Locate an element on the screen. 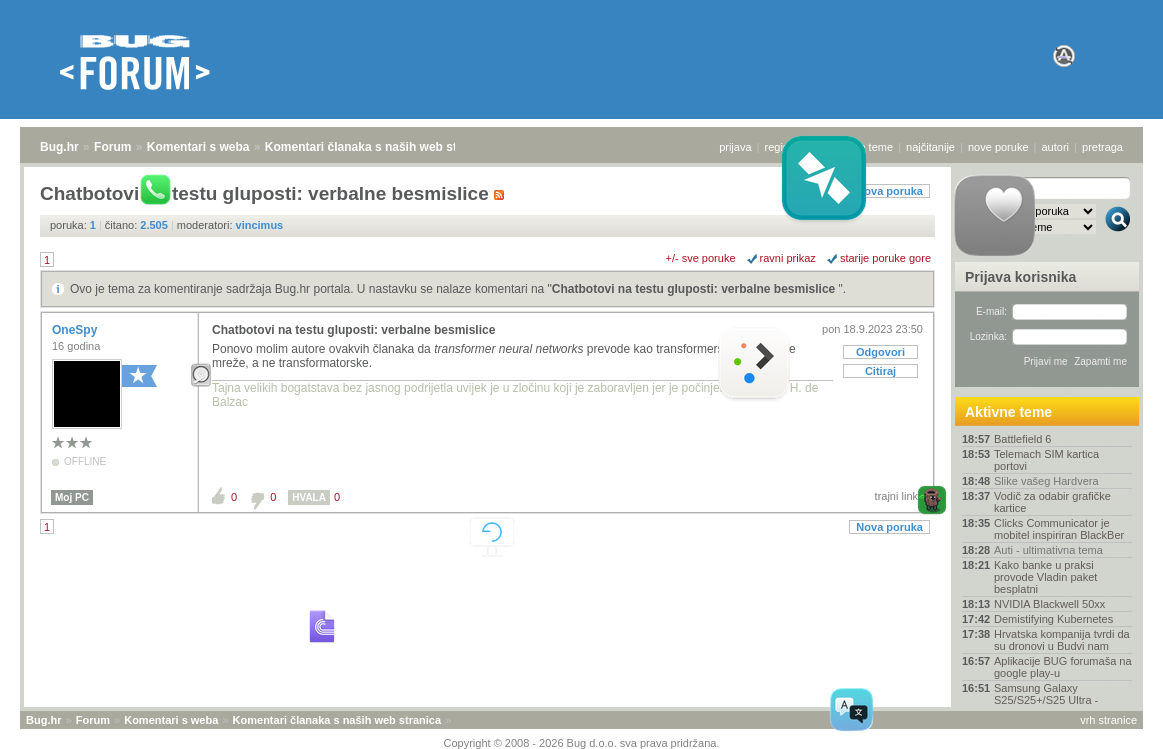  open gnome disks utility is located at coordinates (201, 375).